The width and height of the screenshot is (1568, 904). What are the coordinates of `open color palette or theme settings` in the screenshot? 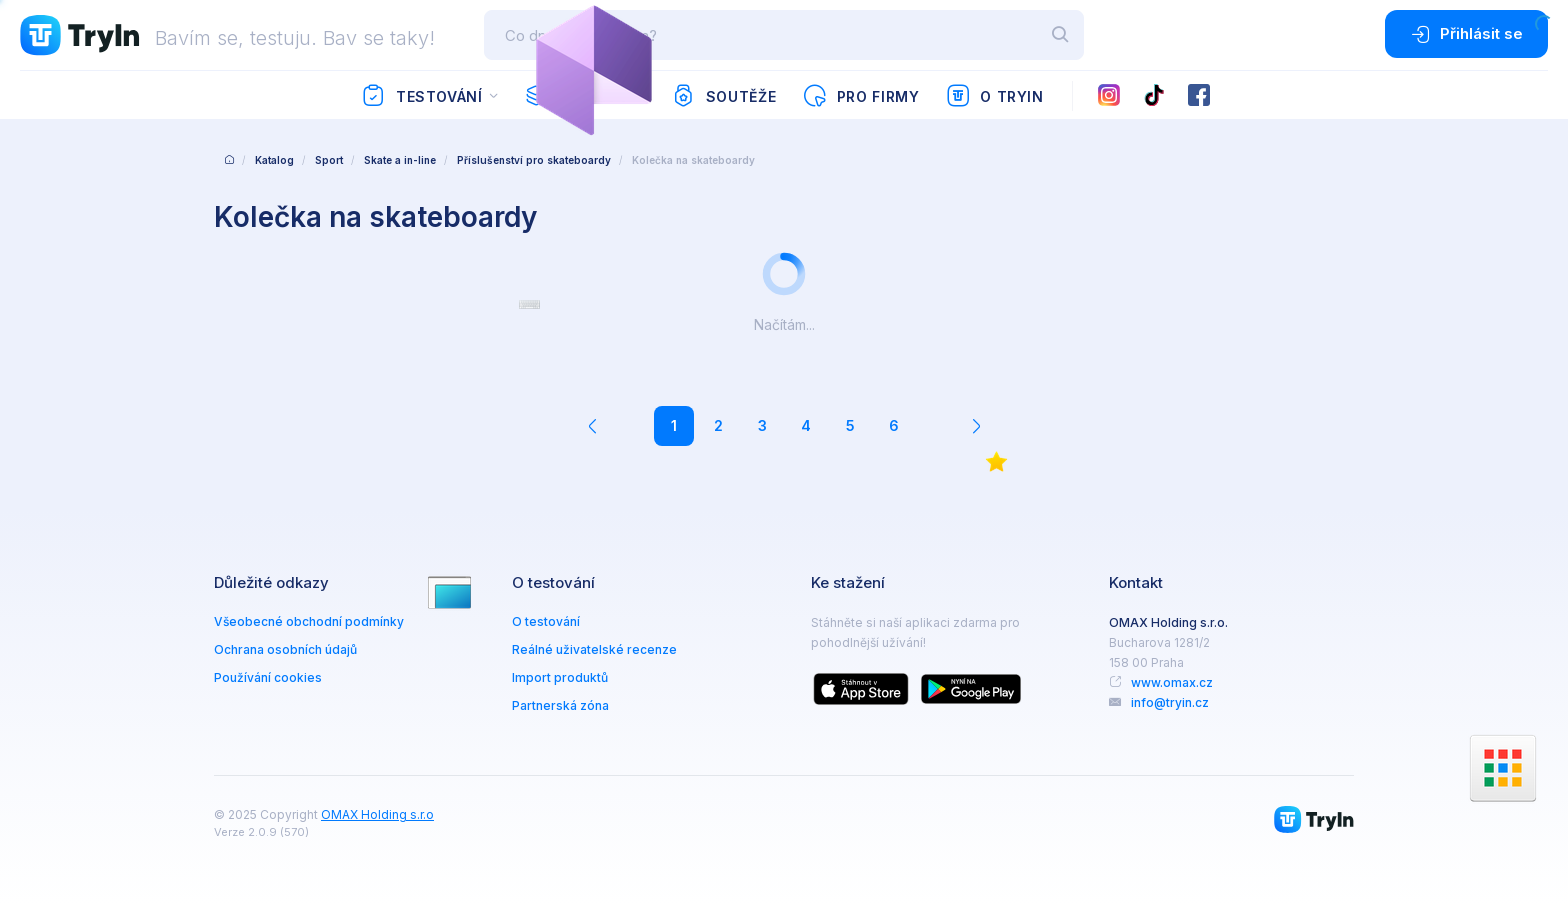 It's located at (1503, 768).